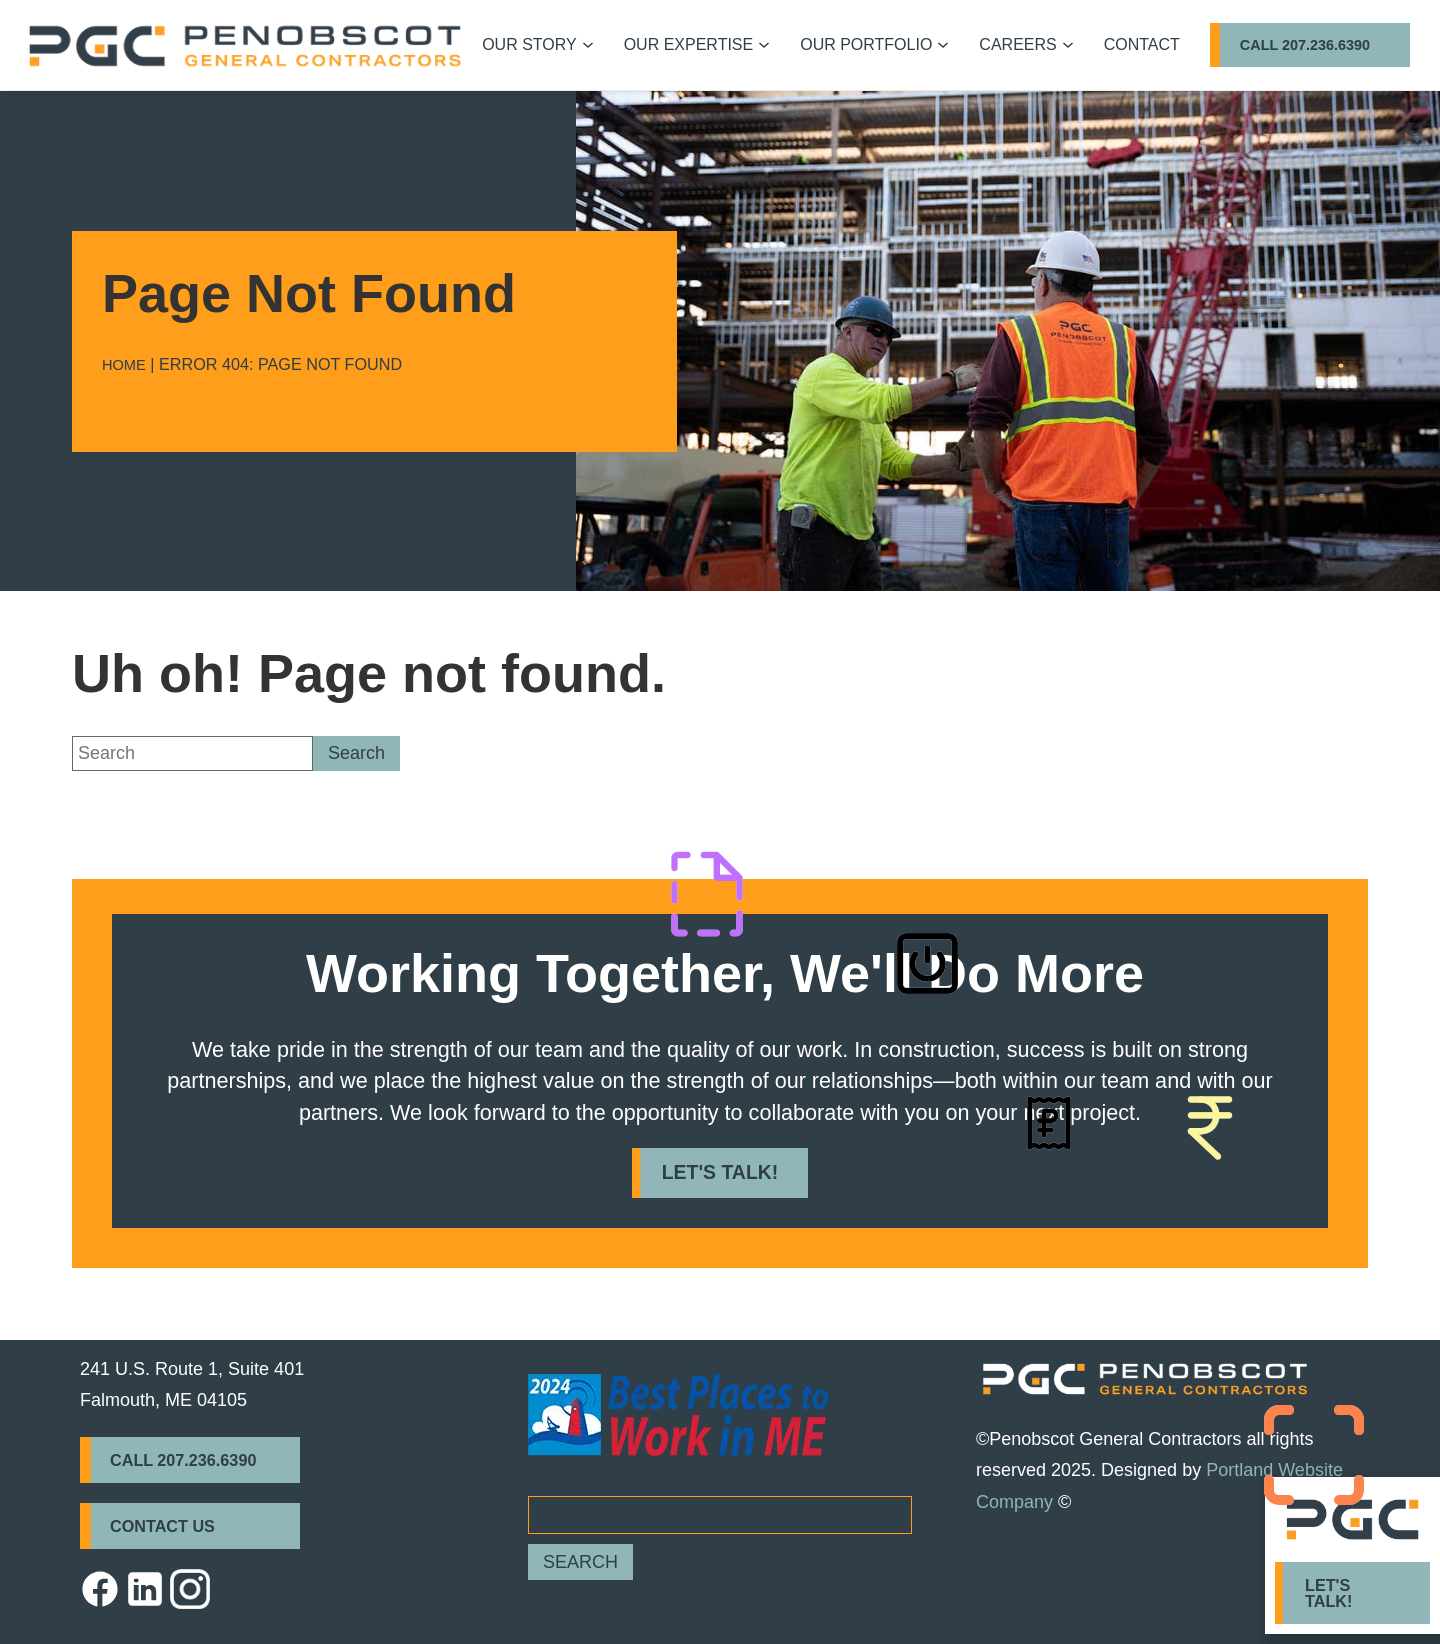 Image resolution: width=1440 pixels, height=1644 pixels. What do you see at coordinates (1210, 1128) in the screenshot?
I see `view price or amount in indian rupees` at bounding box center [1210, 1128].